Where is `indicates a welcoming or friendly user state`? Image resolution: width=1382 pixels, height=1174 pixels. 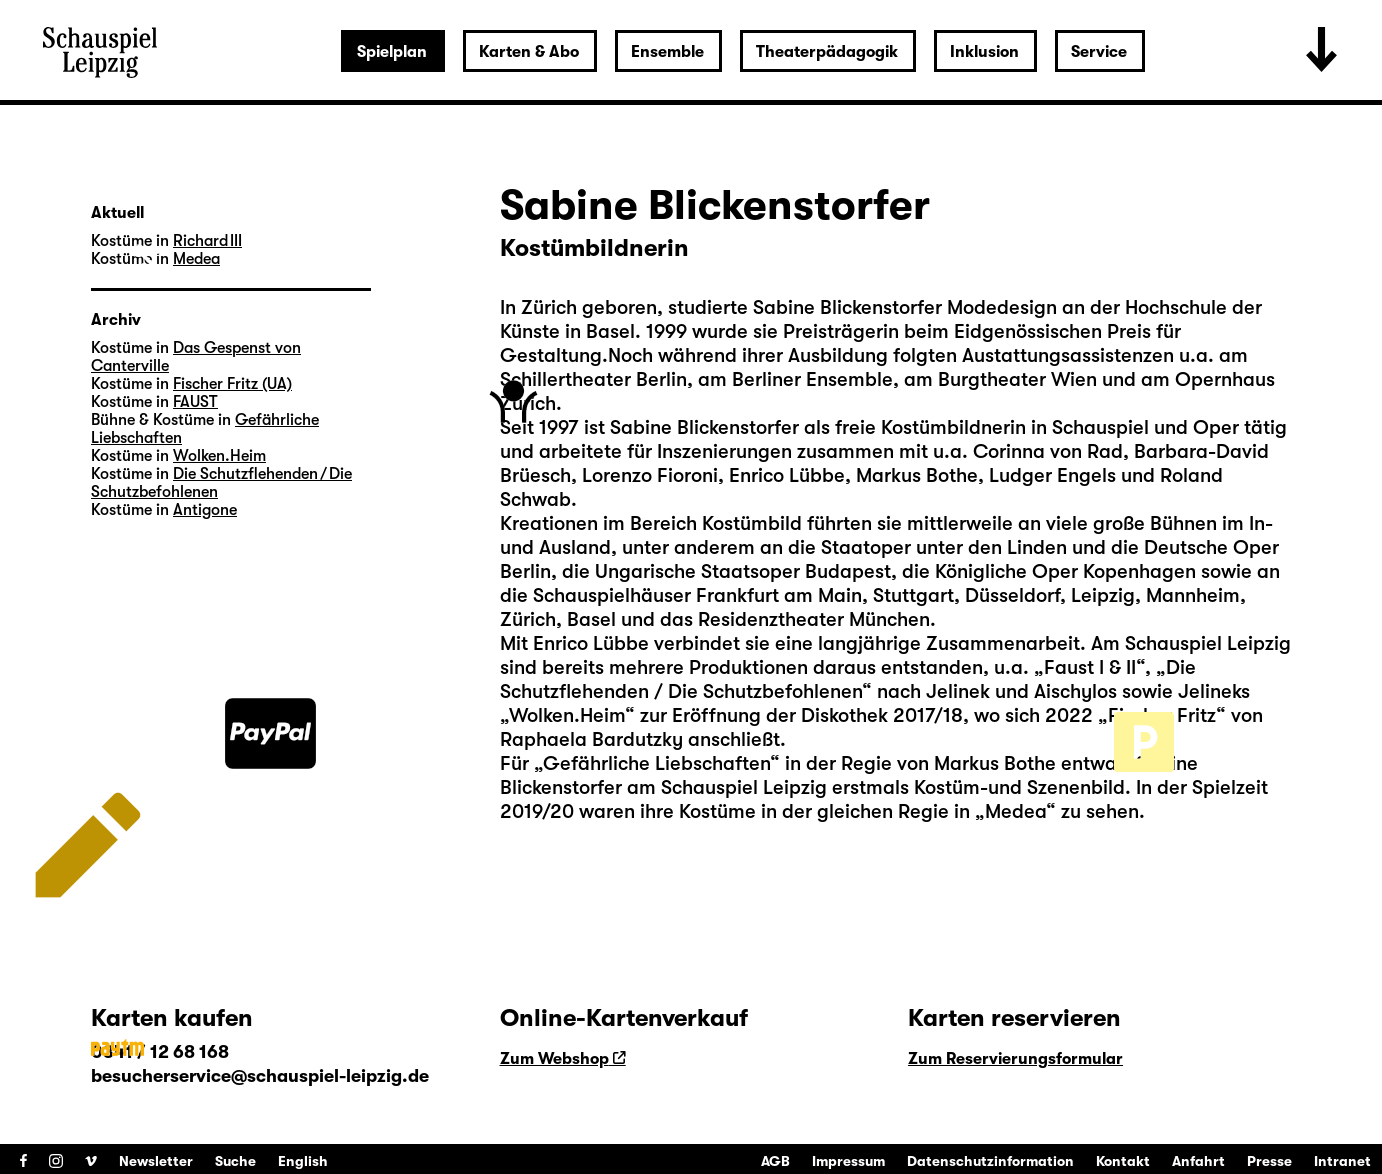
indicates a welcoming or friendly user state is located at coordinates (513, 401).